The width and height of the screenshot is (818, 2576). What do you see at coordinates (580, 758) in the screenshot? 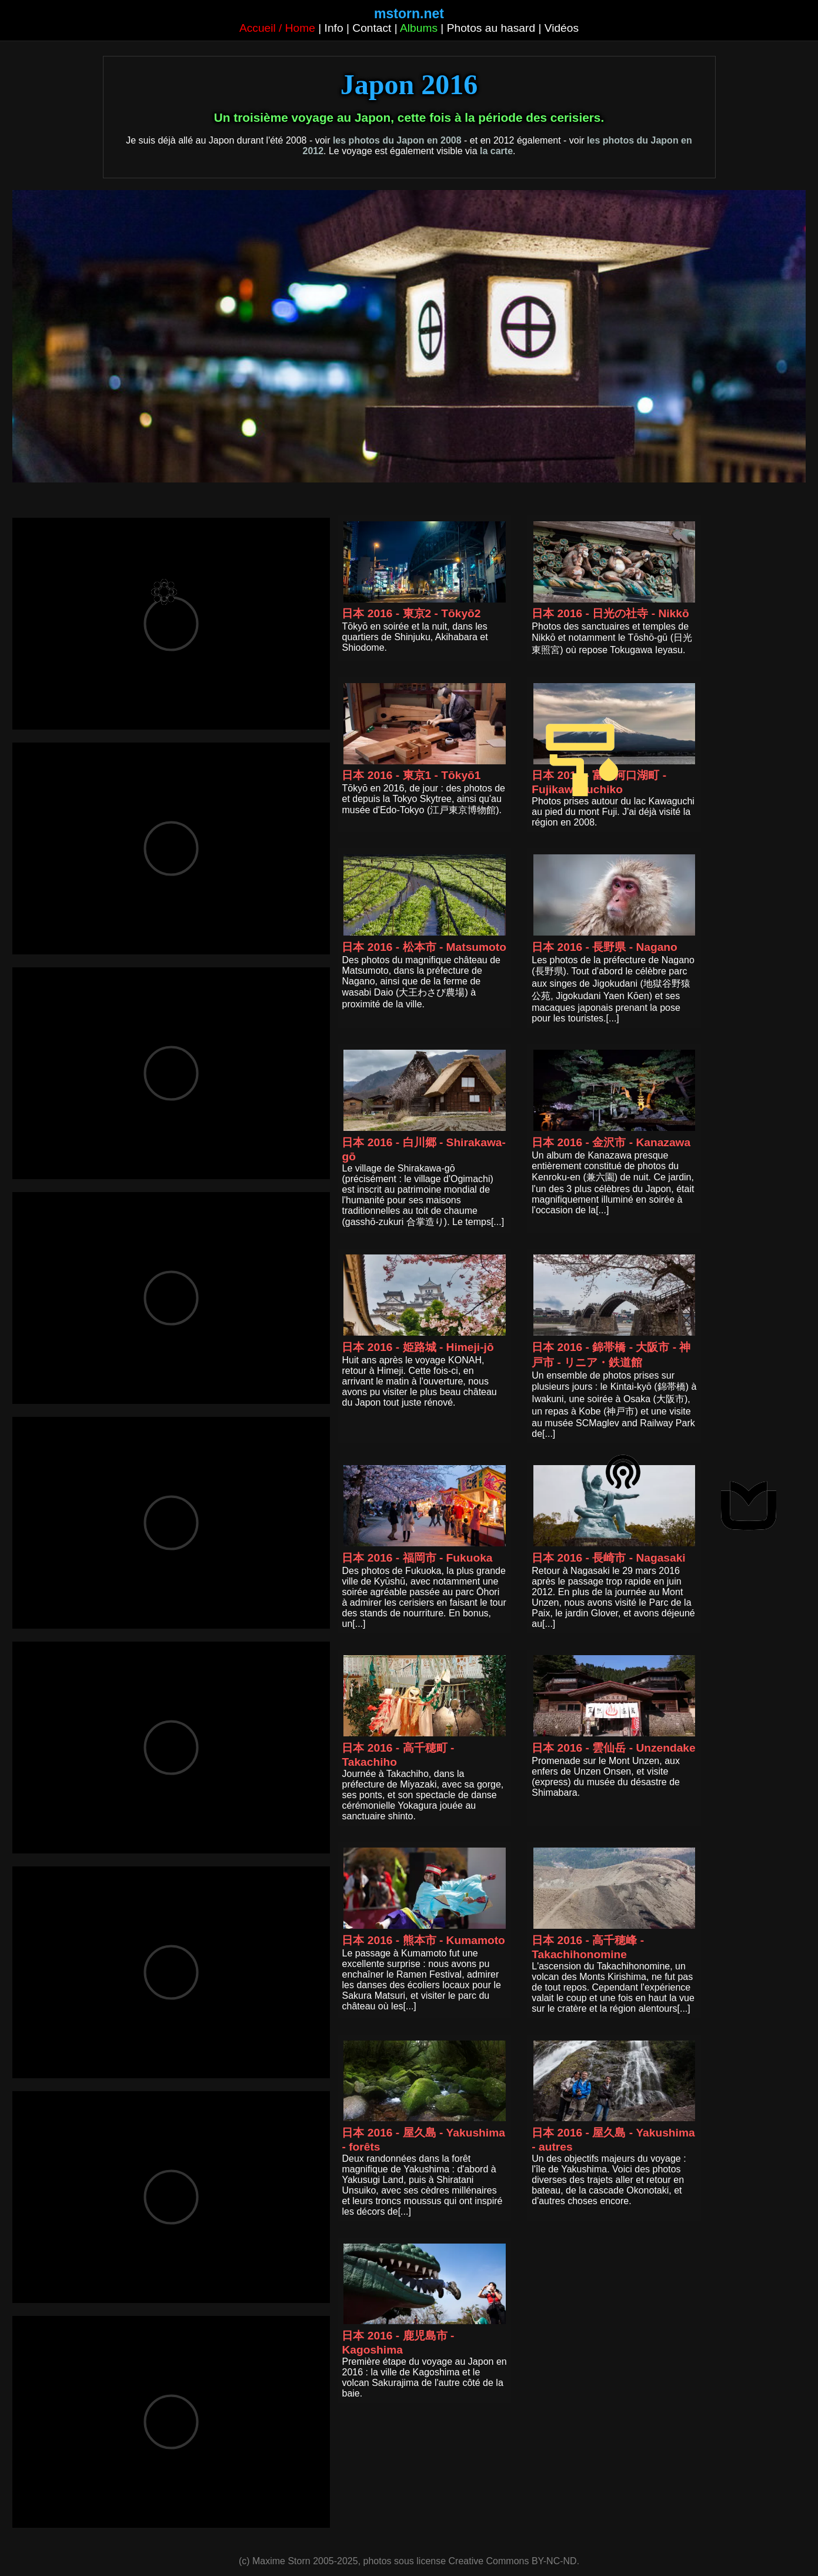
I see `access painting or drawing tools` at bounding box center [580, 758].